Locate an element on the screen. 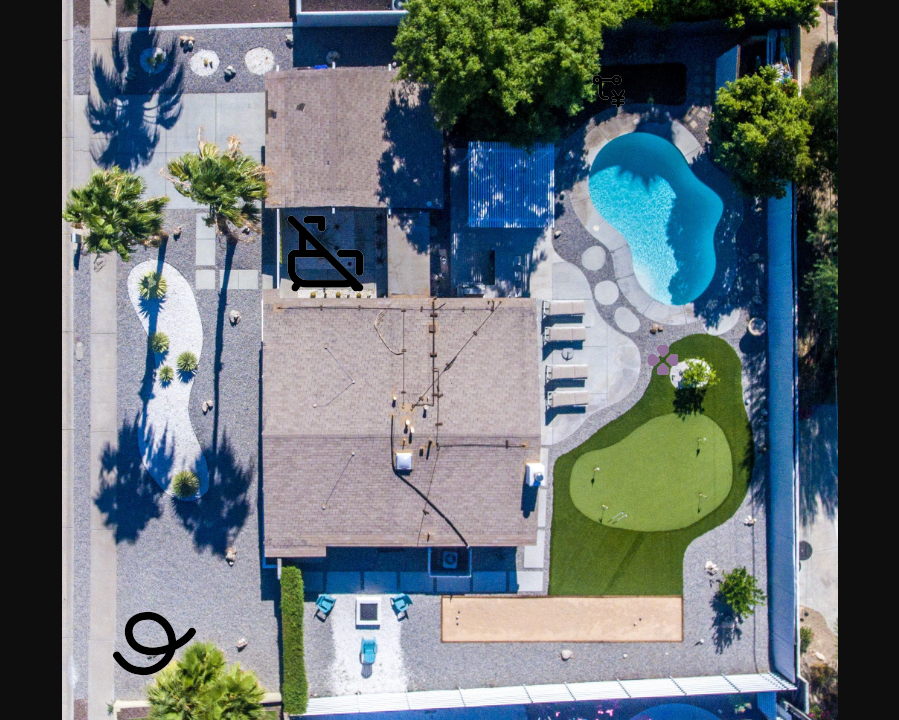  open gaming or game center is located at coordinates (663, 360).